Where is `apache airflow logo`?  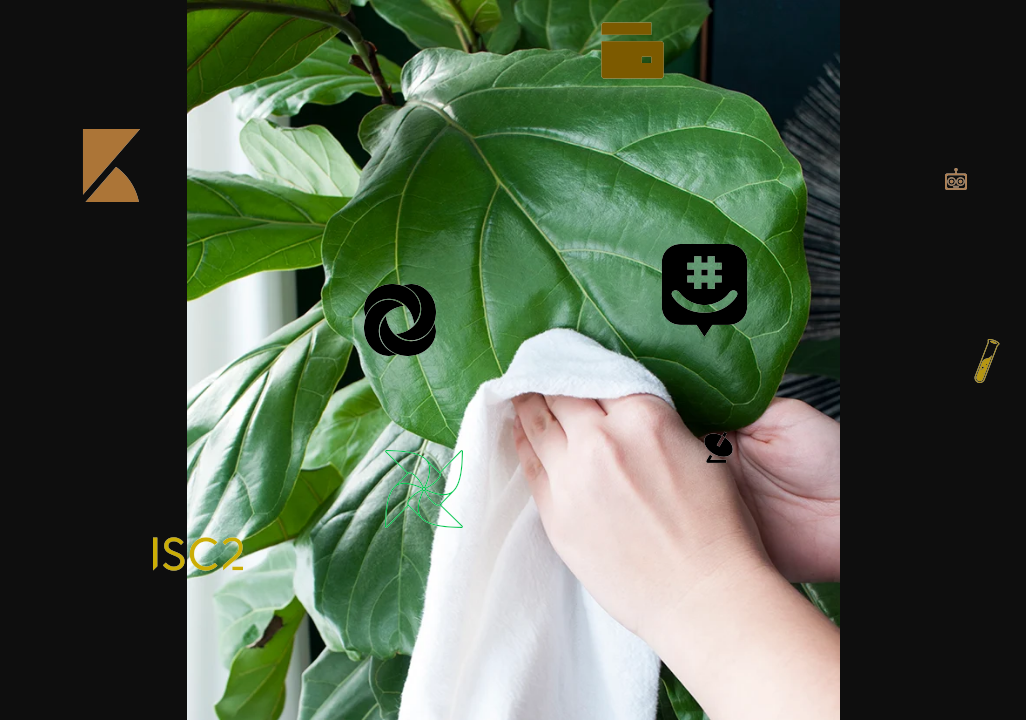
apache airflow logo is located at coordinates (424, 489).